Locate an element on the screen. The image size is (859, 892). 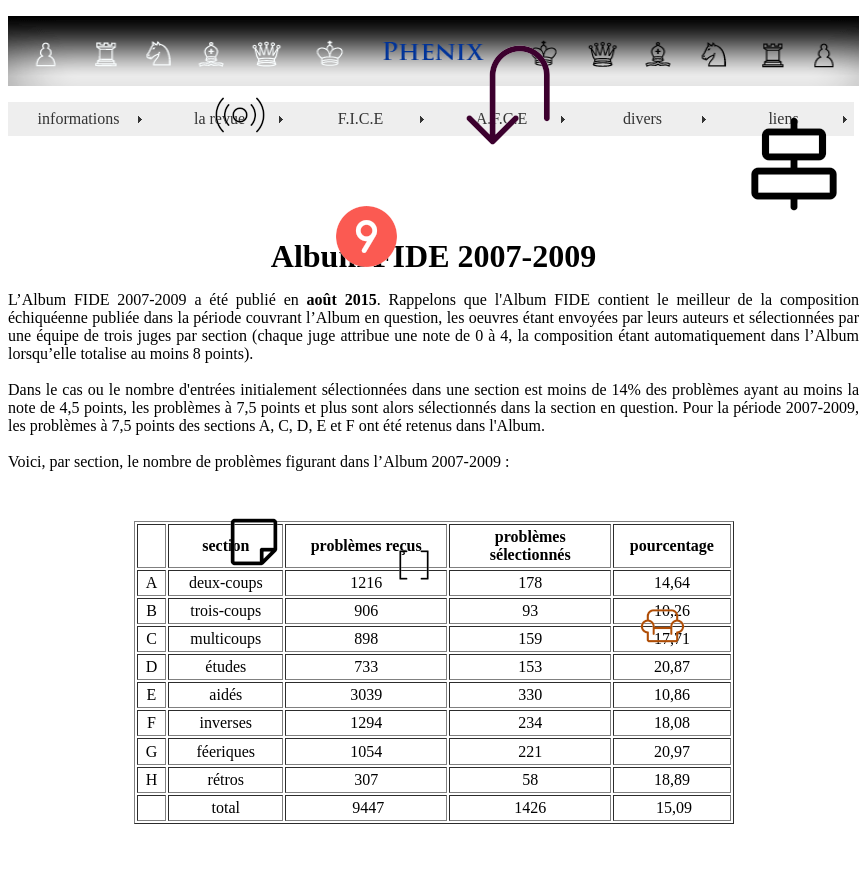
align objects to horizontal center is located at coordinates (794, 164).